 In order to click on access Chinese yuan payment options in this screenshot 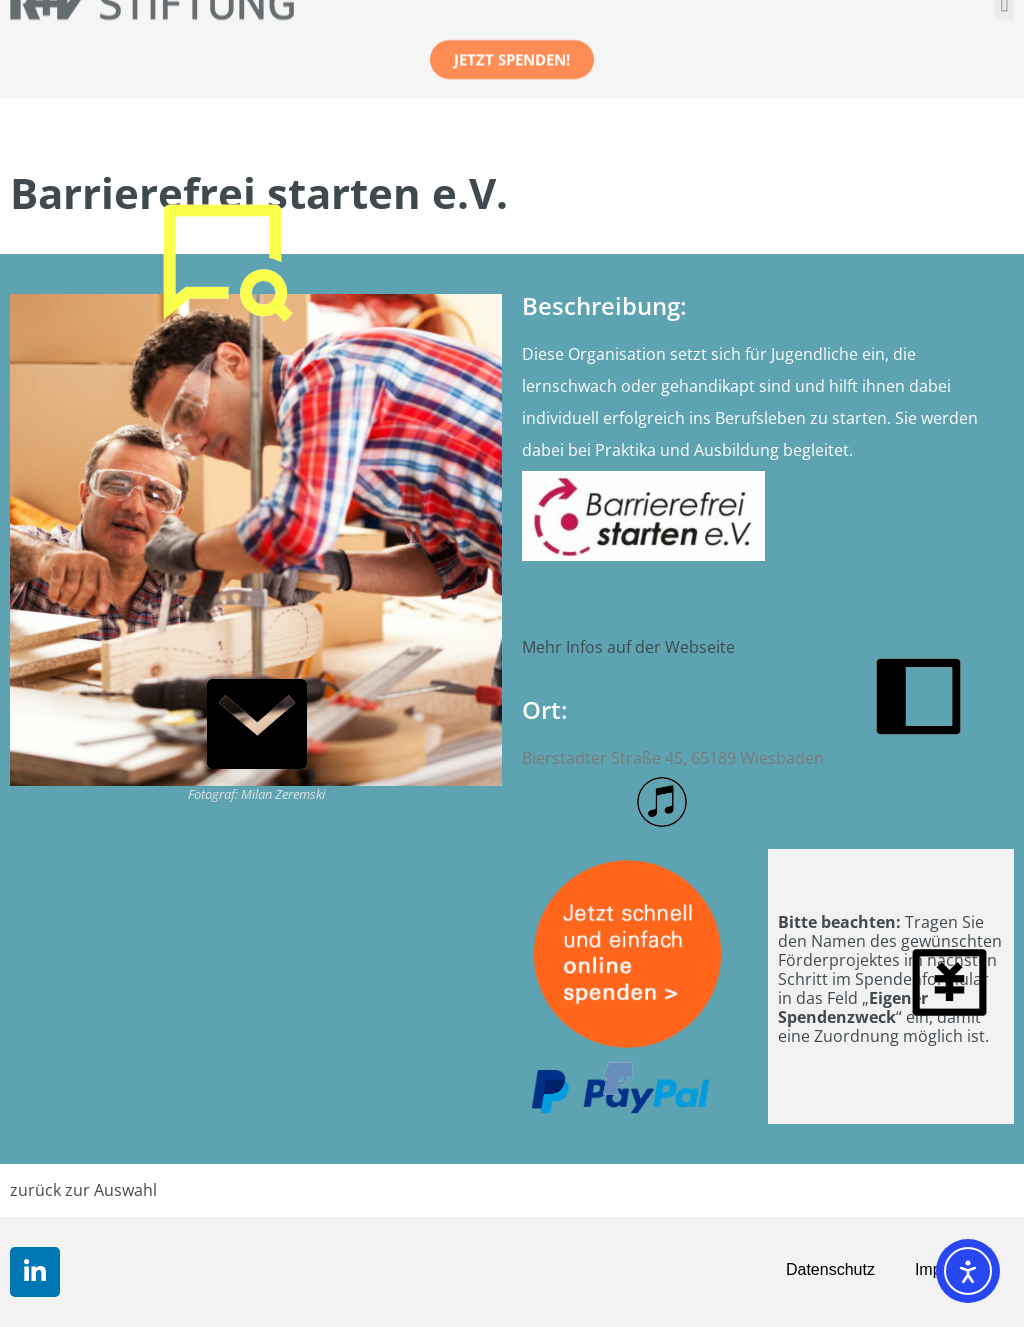, I will do `click(949, 982)`.